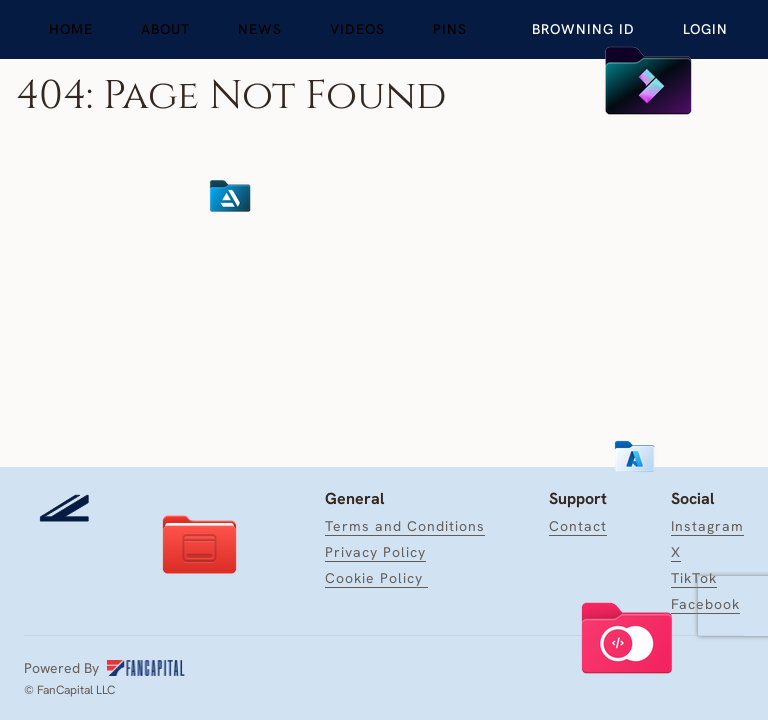  I want to click on open wondershare filmora go project files, so click(648, 83).